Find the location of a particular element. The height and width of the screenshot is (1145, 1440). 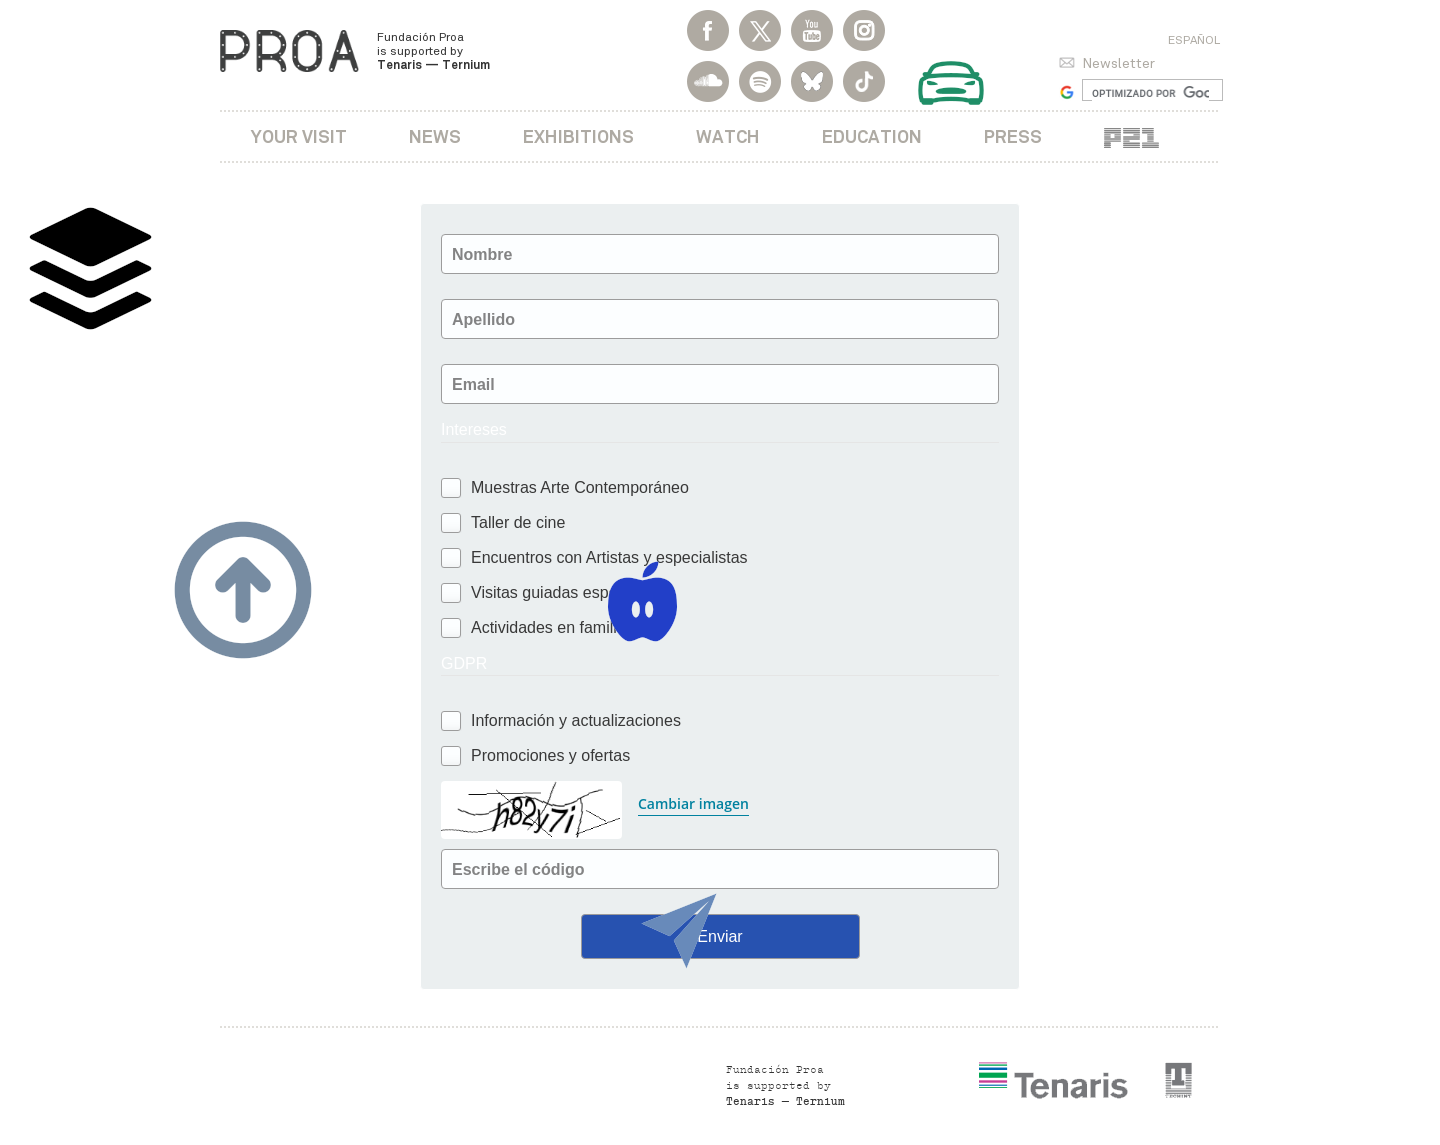

select sports car or performance vehicle option is located at coordinates (951, 83).